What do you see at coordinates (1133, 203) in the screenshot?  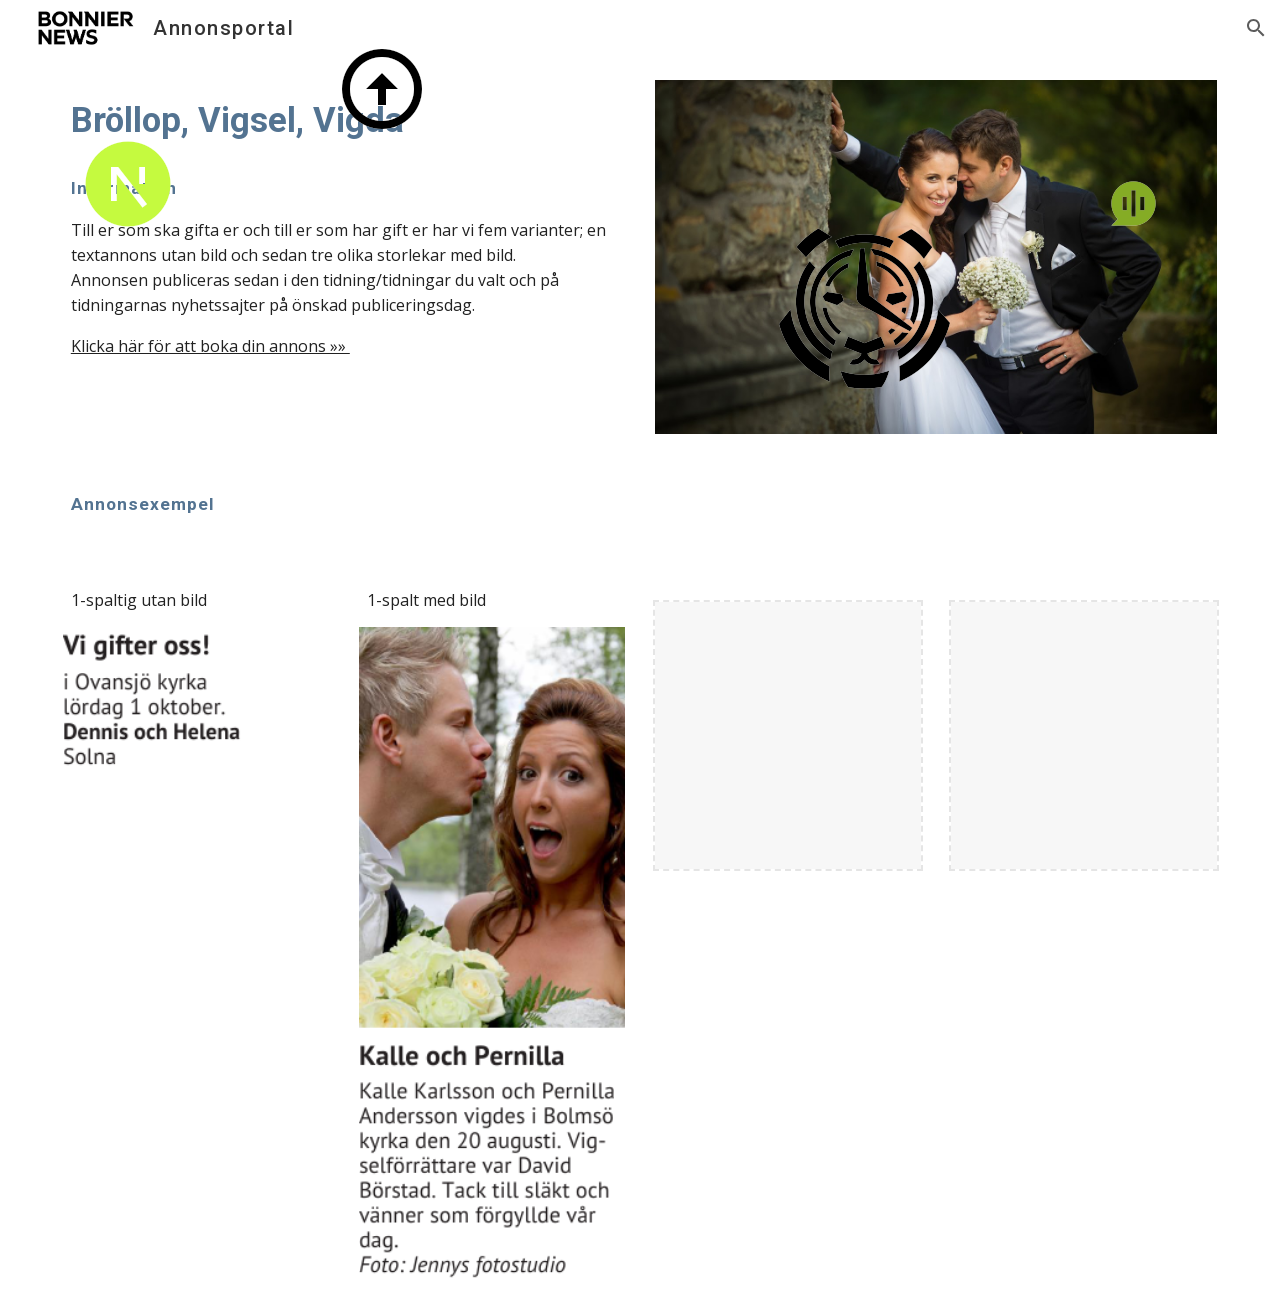 I see `start a voice chat or audio message` at bounding box center [1133, 203].